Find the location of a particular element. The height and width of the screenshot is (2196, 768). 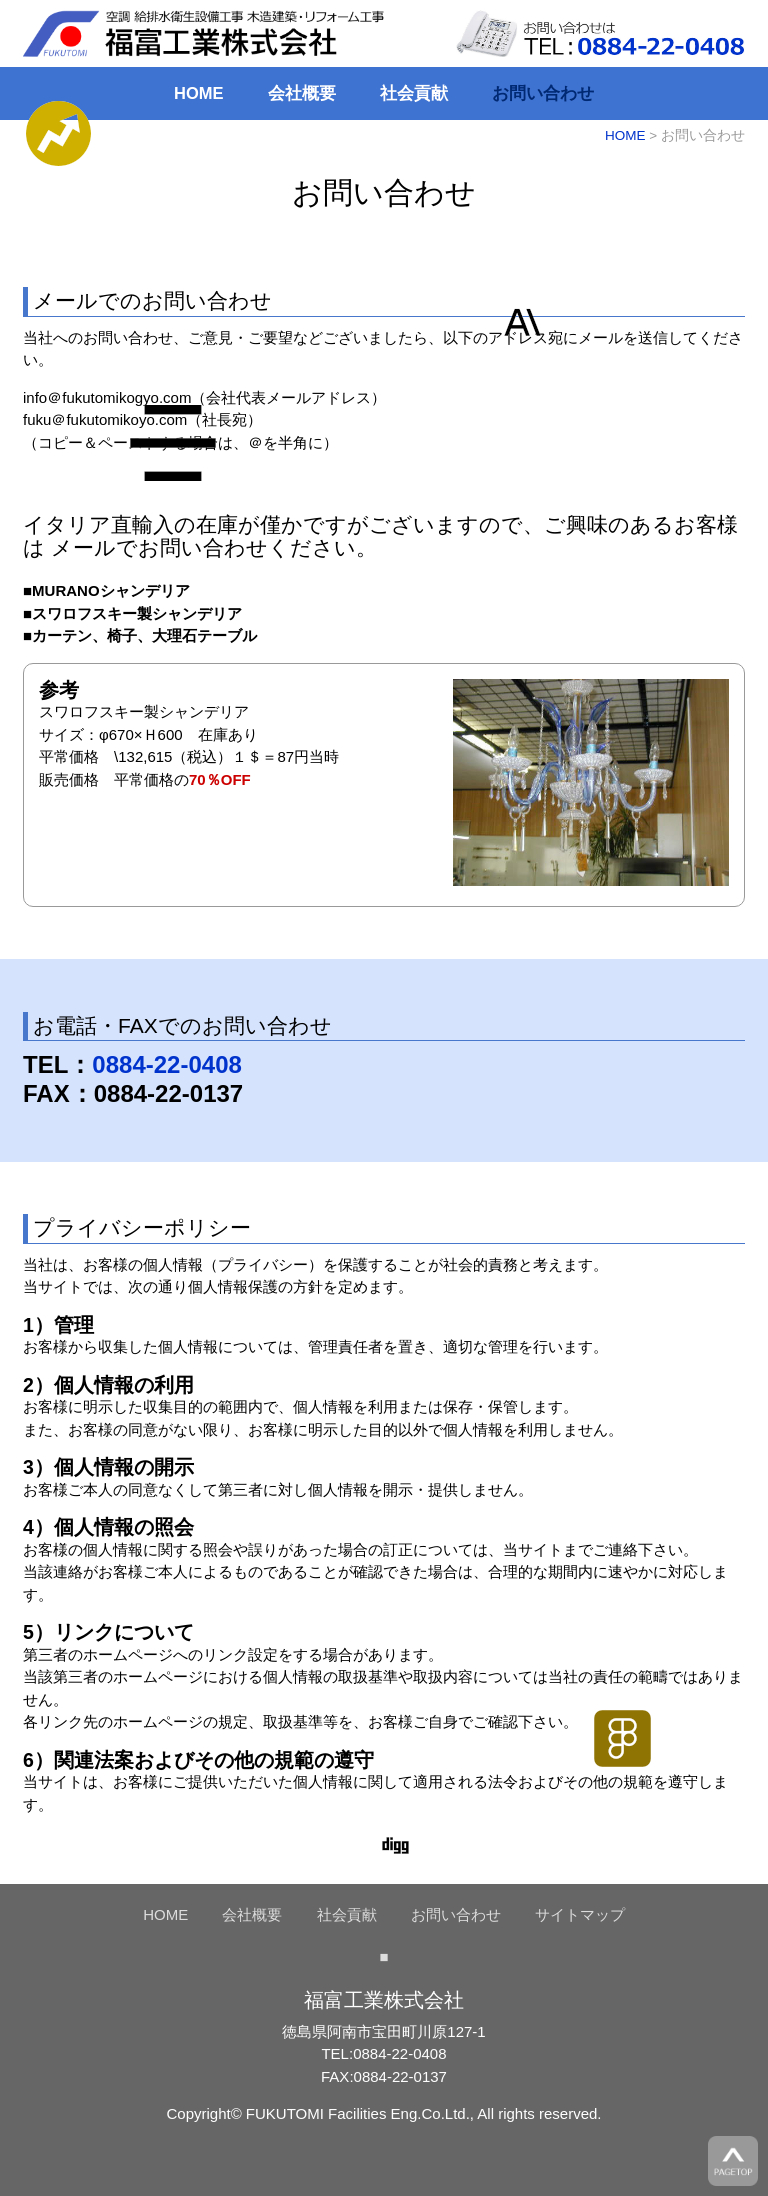

visit digg social news website is located at coordinates (395, 1845).